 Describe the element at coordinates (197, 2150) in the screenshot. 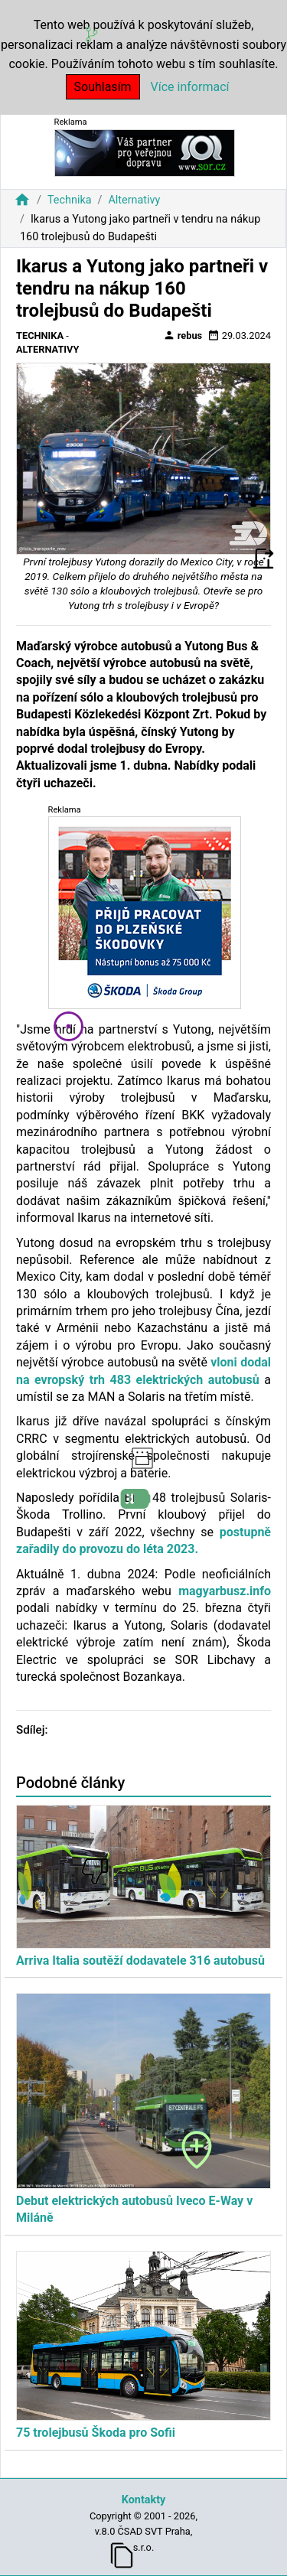

I see `add a new location pin` at that location.